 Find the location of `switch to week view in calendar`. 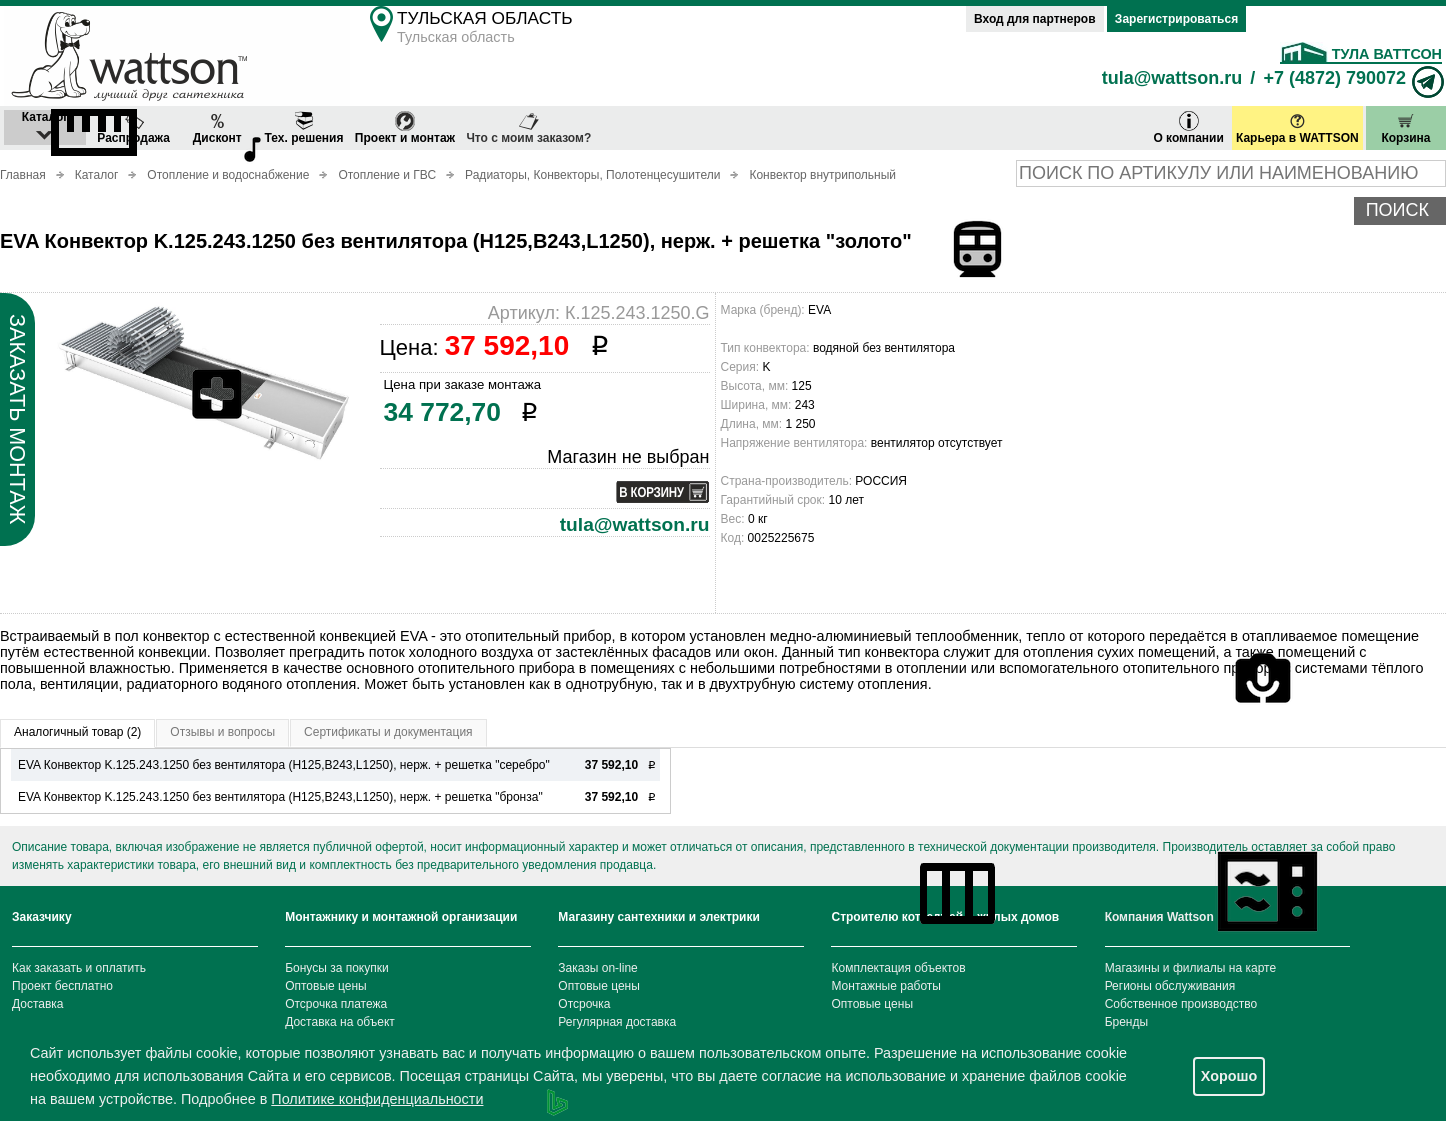

switch to week view in calendar is located at coordinates (957, 893).